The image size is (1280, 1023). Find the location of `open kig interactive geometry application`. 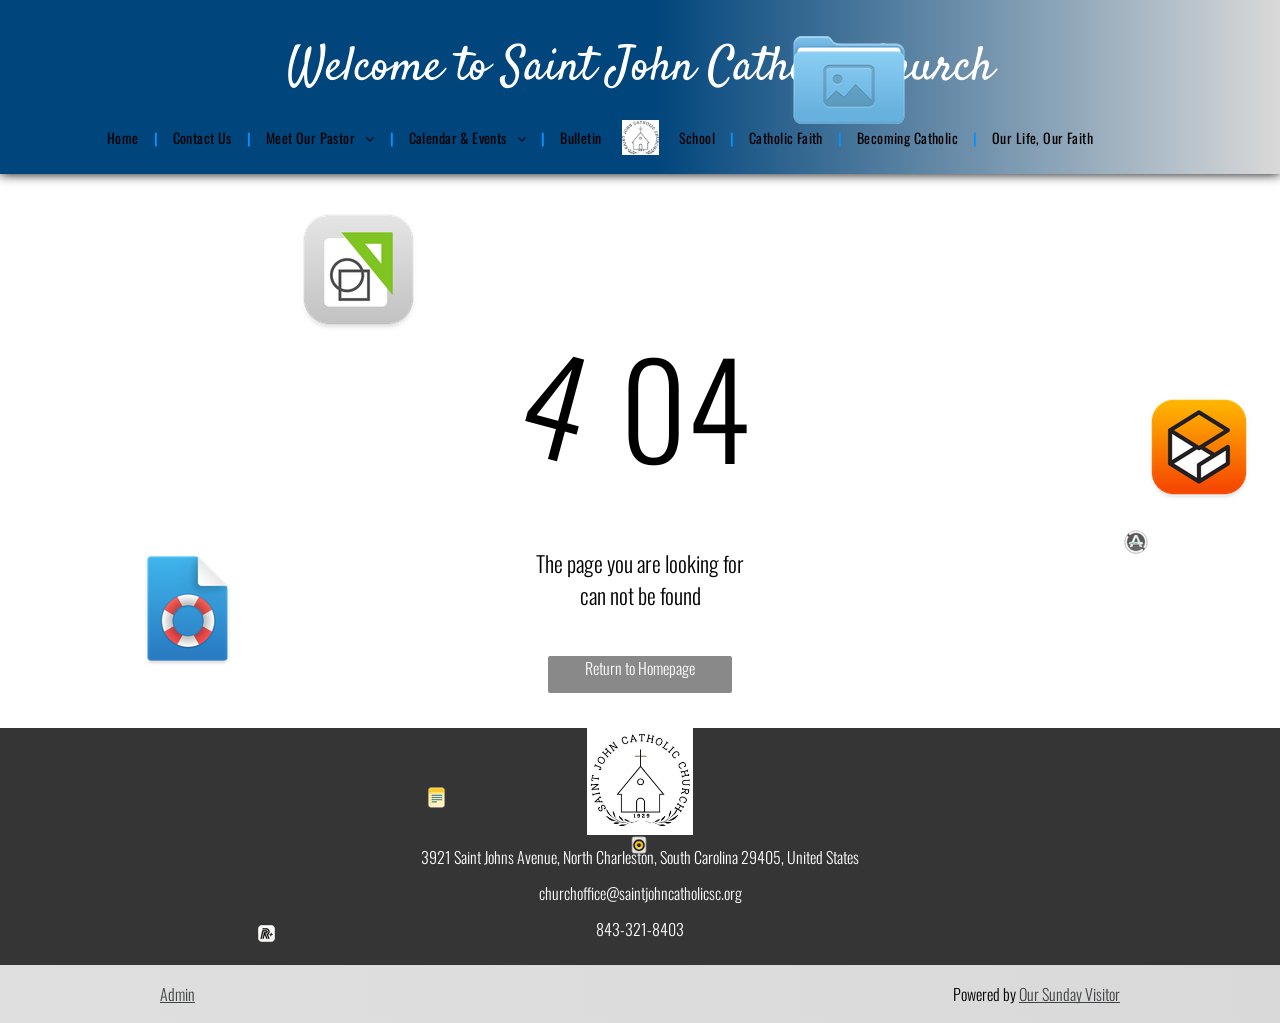

open kig interactive geometry application is located at coordinates (358, 269).